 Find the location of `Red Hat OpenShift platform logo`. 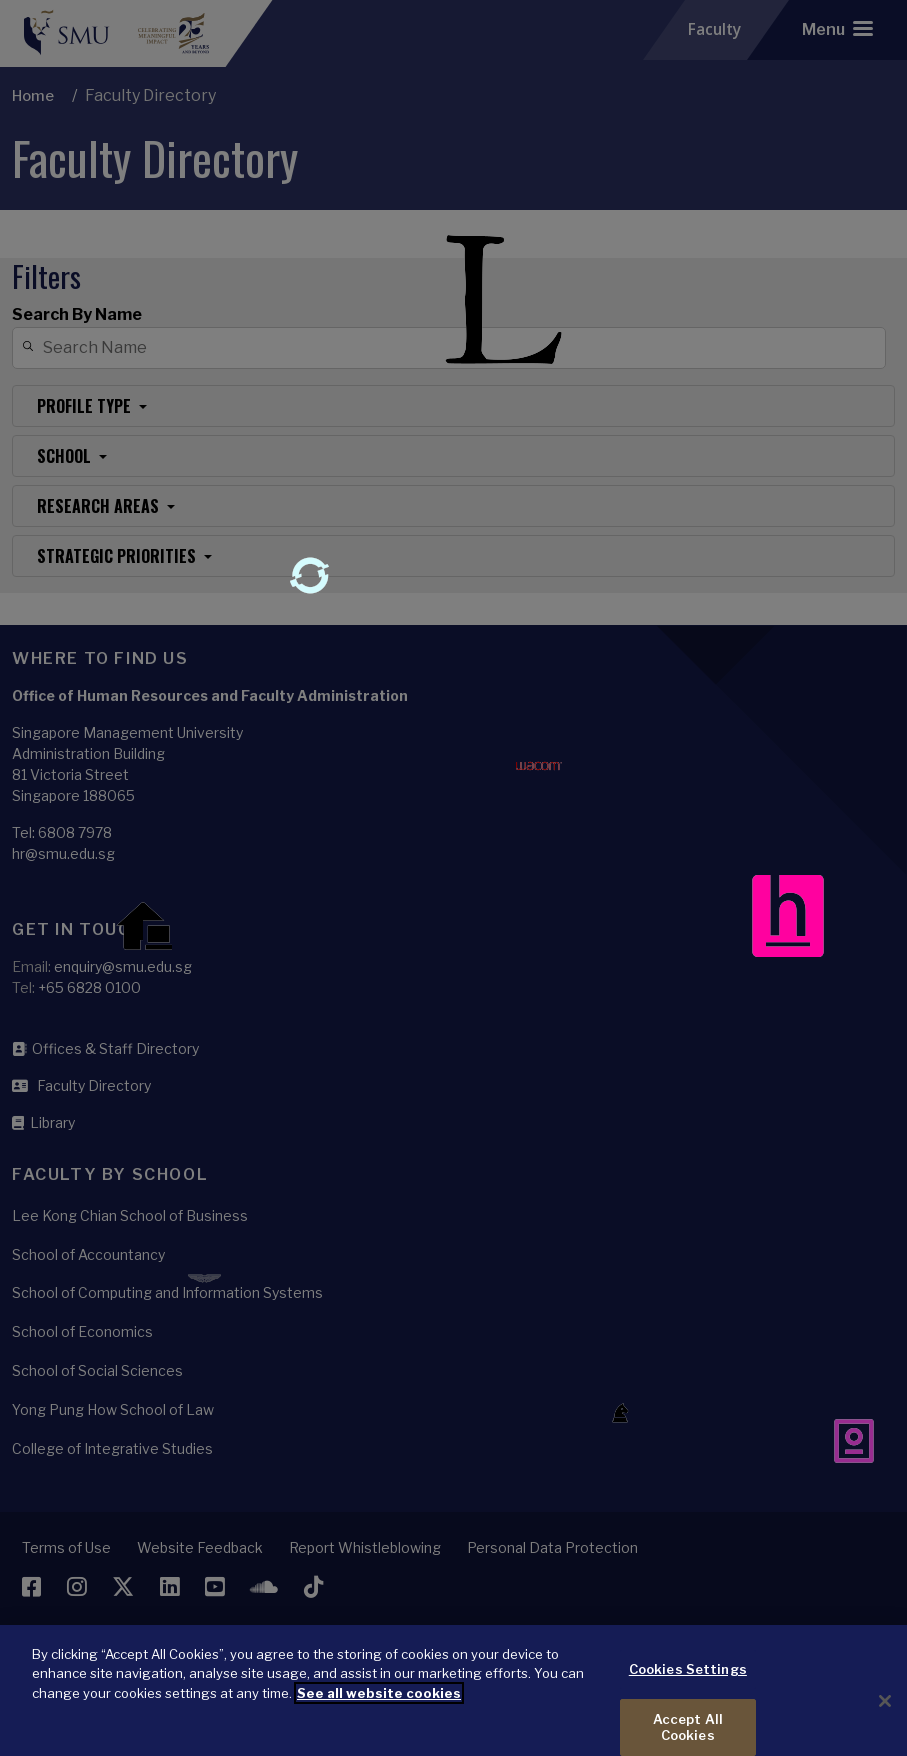

Red Hat OpenShift platform logo is located at coordinates (309, 575).